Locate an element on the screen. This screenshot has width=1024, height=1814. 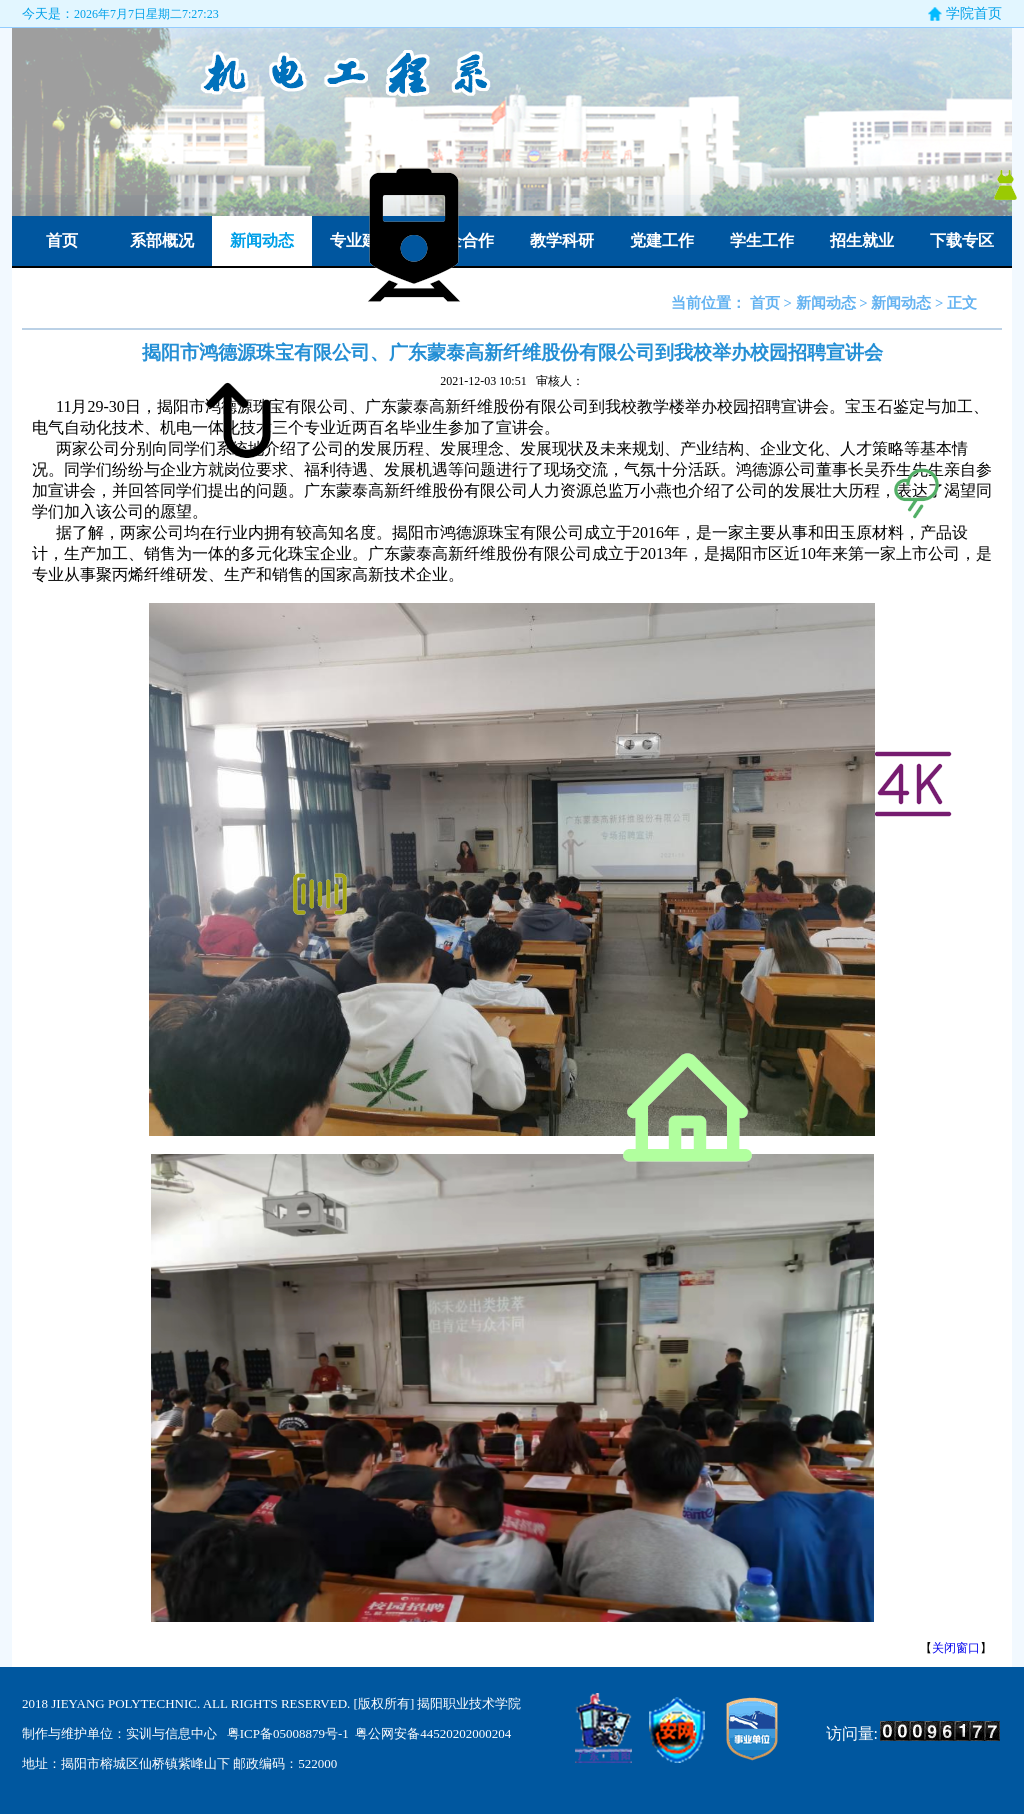
browse women's clothing or dresses is located at coordinates (1005, 186).